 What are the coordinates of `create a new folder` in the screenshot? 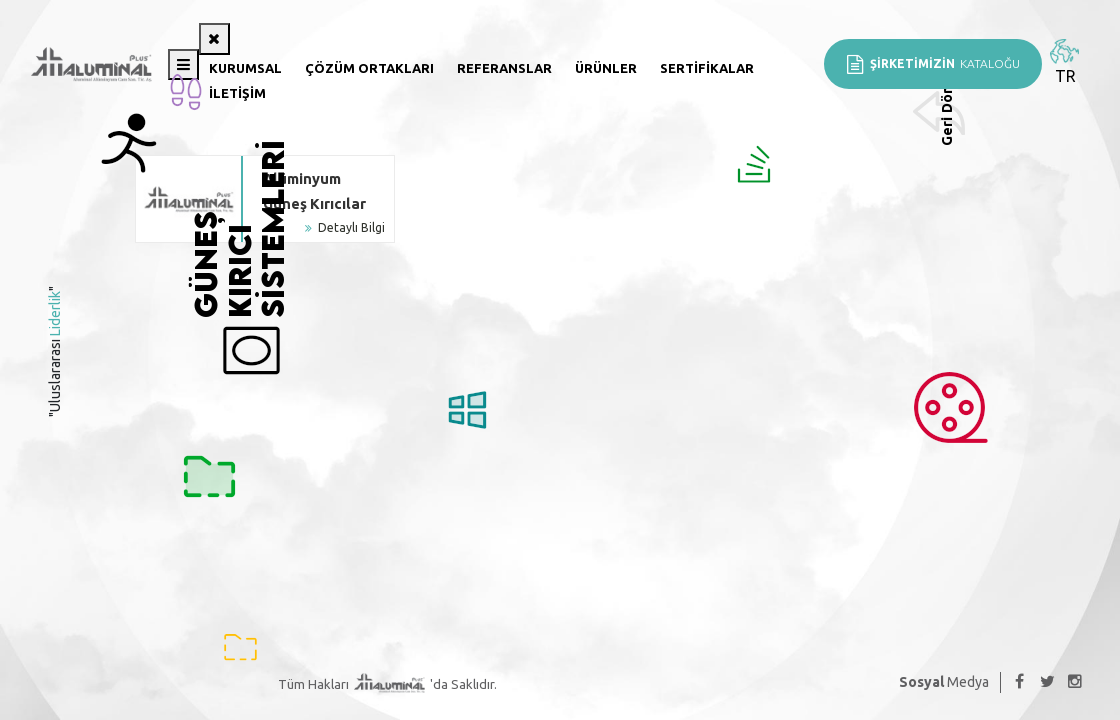 It's located at (240, 646).